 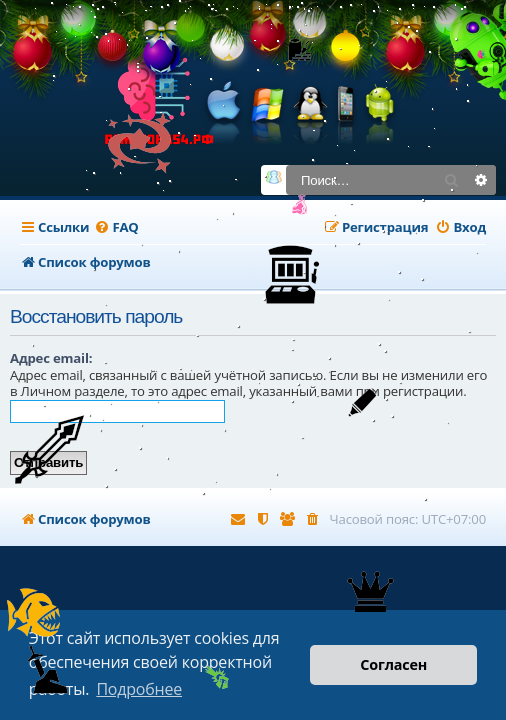 What do you see at coordinates (362, 402) in the screenshot?
I see `highlight or mark important text` at bounding box center [362, 402].